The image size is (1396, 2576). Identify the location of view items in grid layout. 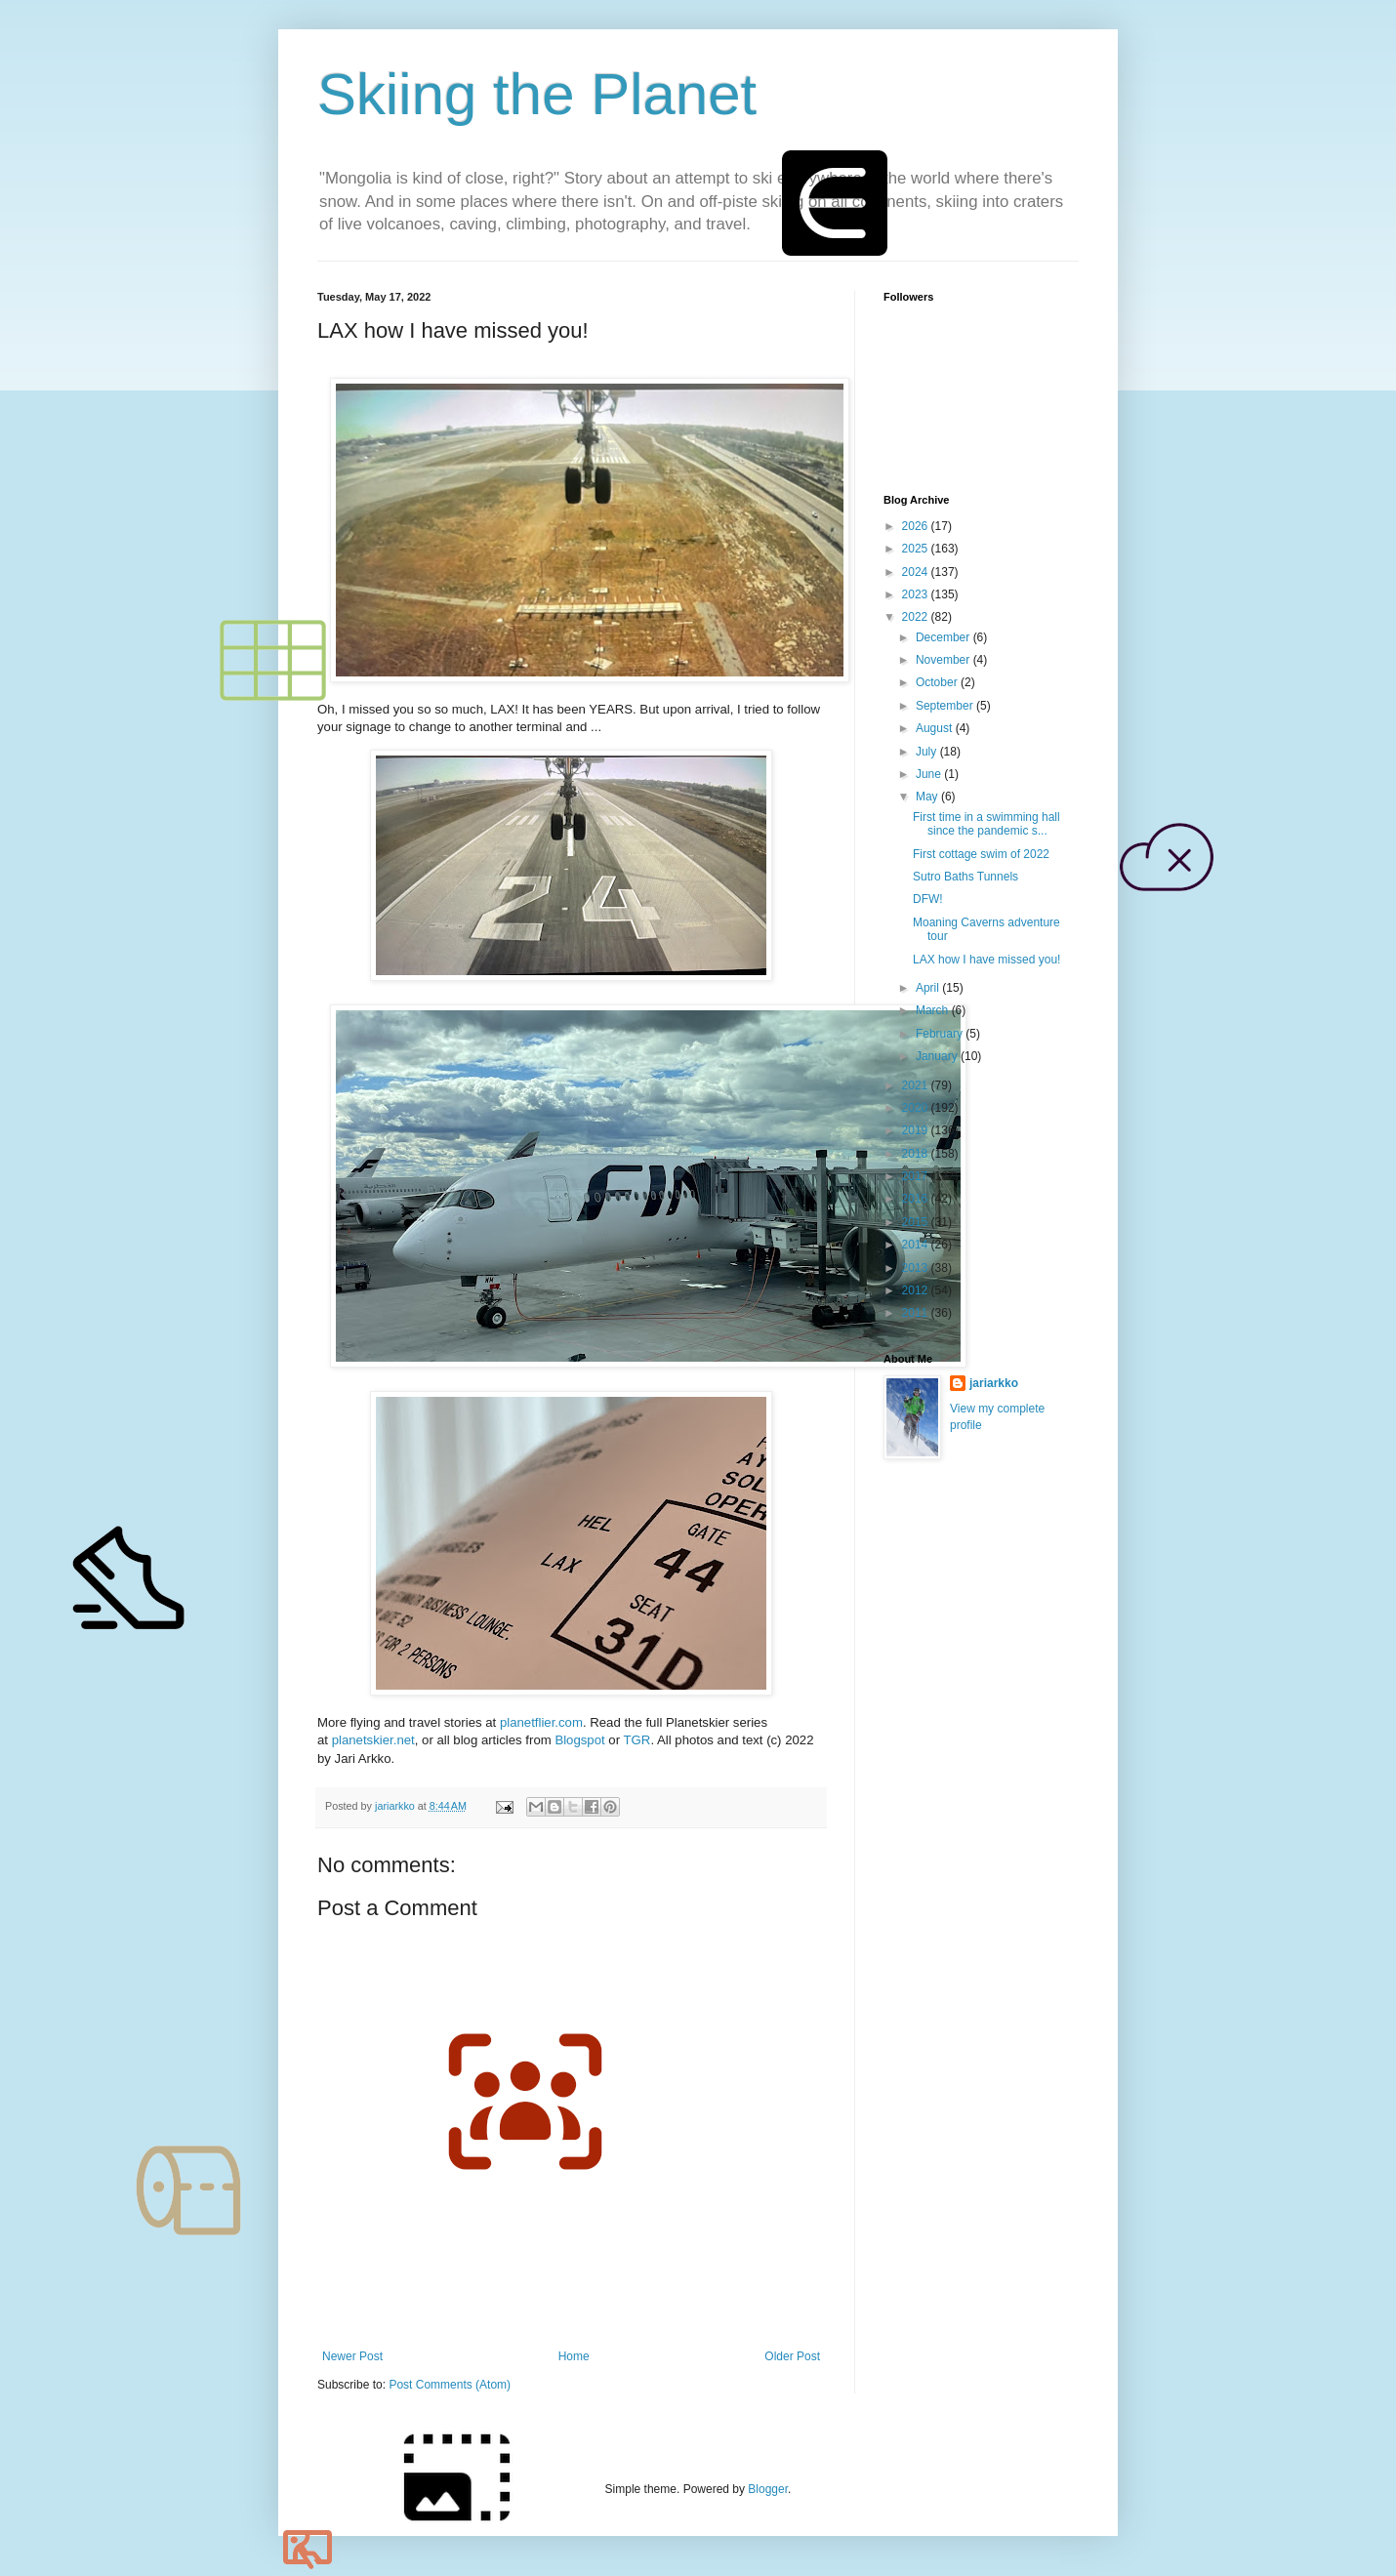
(272, 660).